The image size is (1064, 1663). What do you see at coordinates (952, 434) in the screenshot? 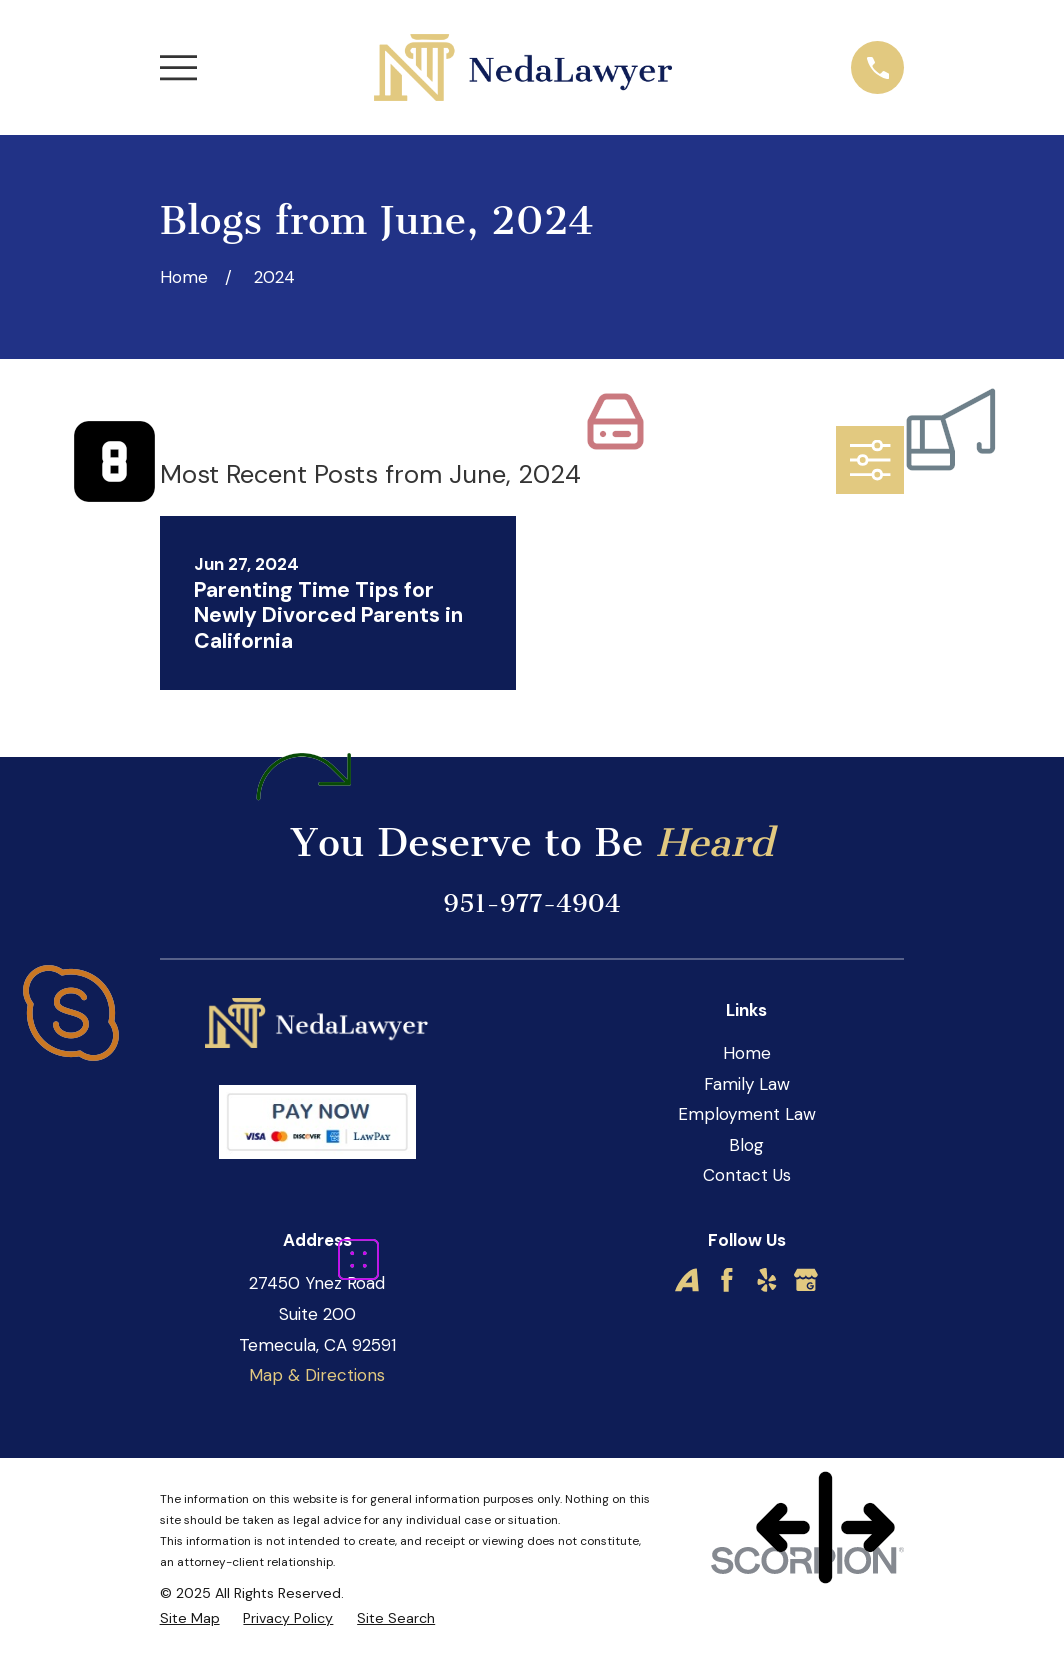
I see `construction or building-related feature` at bounding box center [952, 434].